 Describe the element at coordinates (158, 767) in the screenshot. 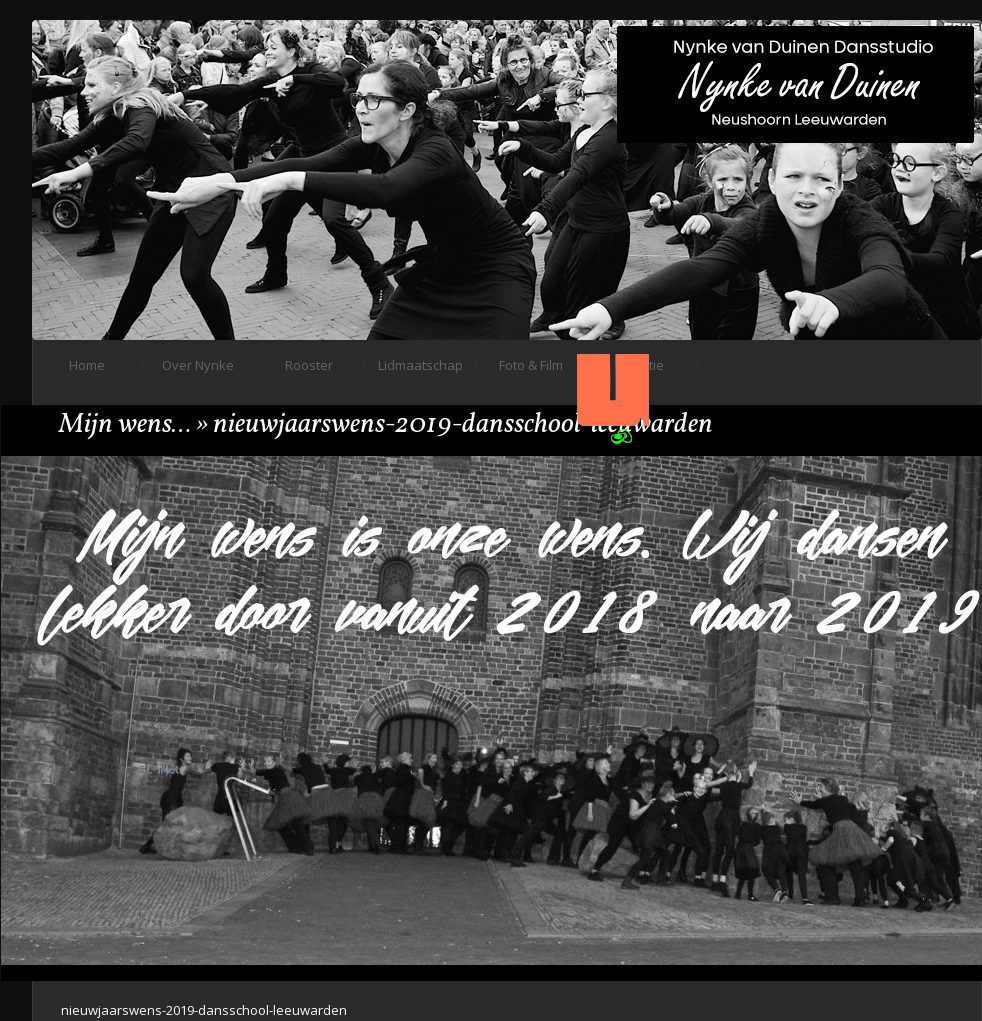

I see `GL.iNet company logo` at that location.